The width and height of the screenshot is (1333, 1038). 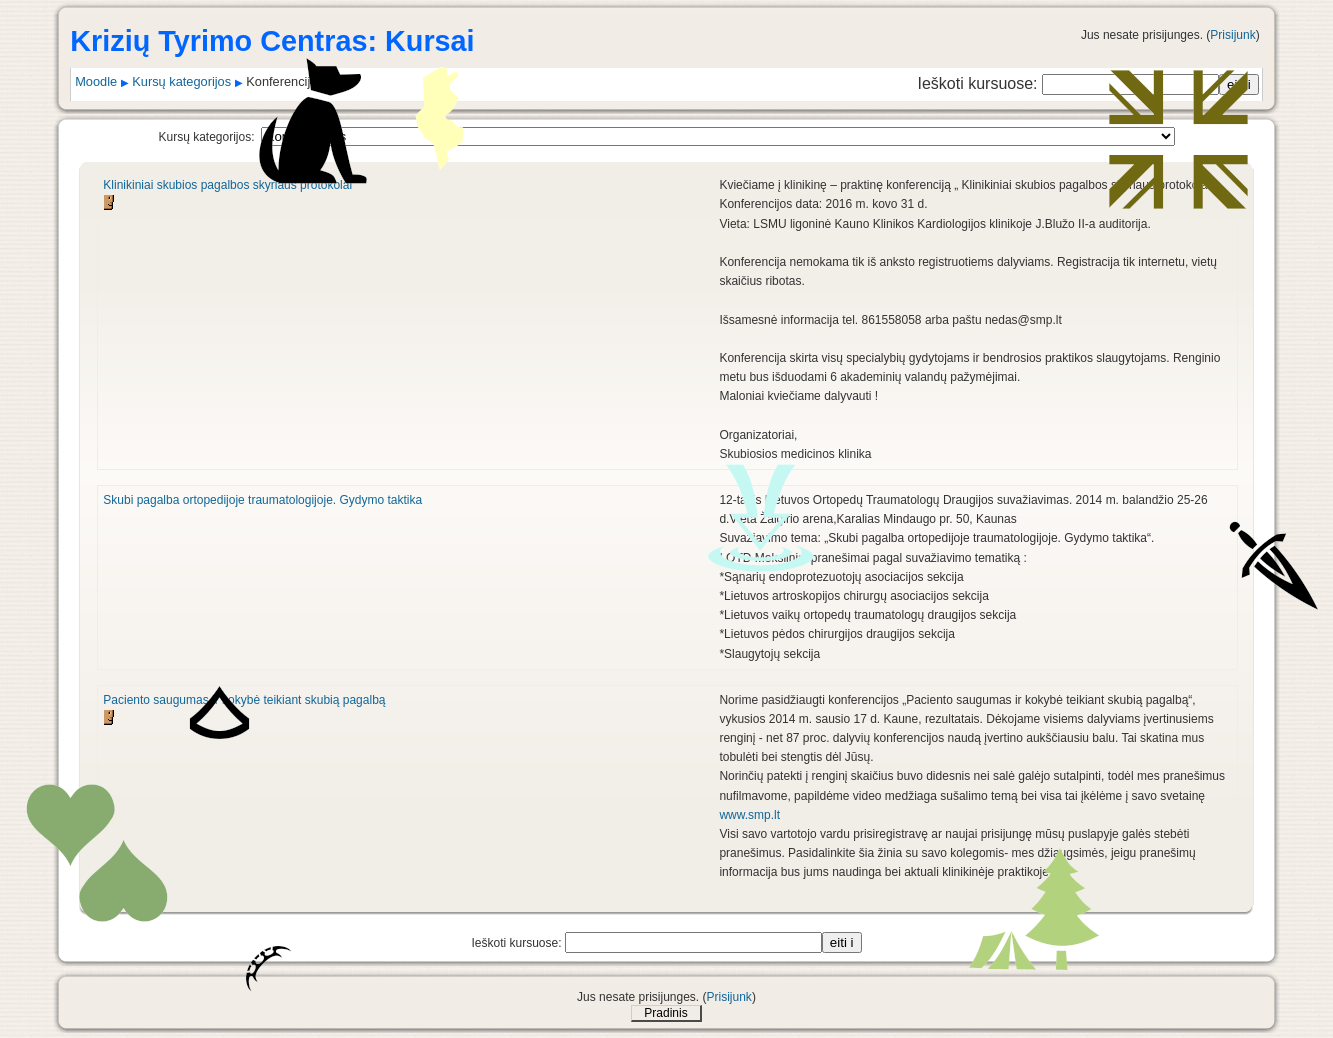 I want to click on set up camp in a forest area, so click(x=1034, y=909).